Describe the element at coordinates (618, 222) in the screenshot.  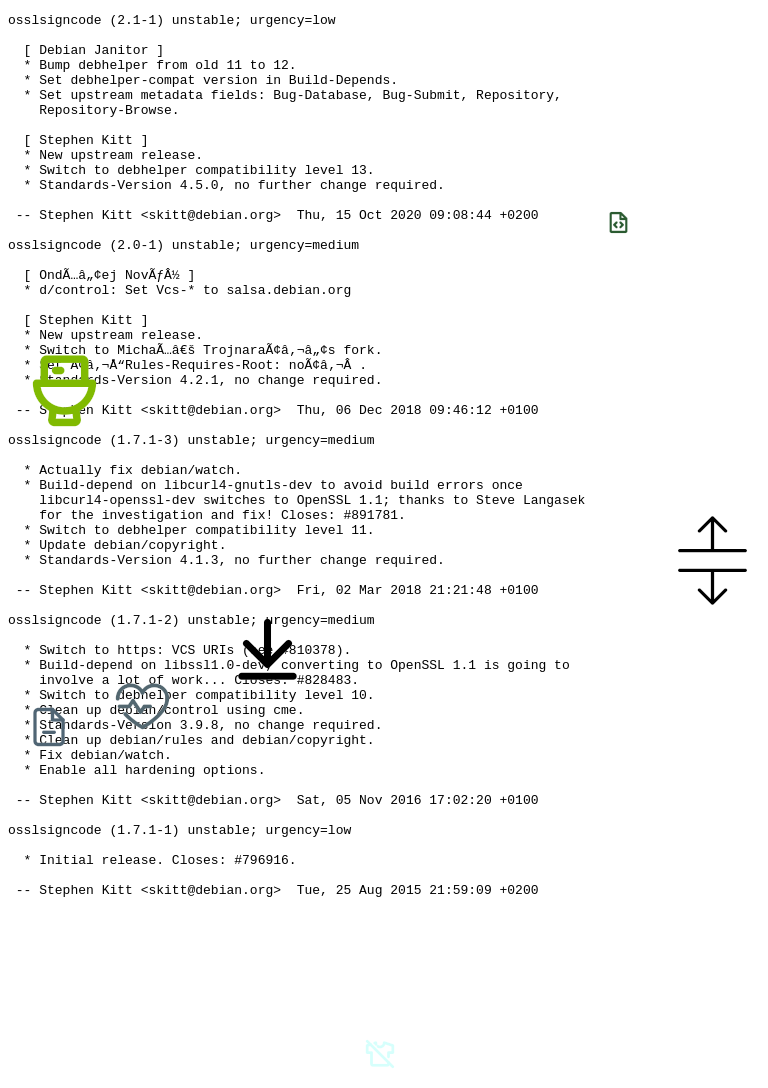
I see `view source code file` at that location.